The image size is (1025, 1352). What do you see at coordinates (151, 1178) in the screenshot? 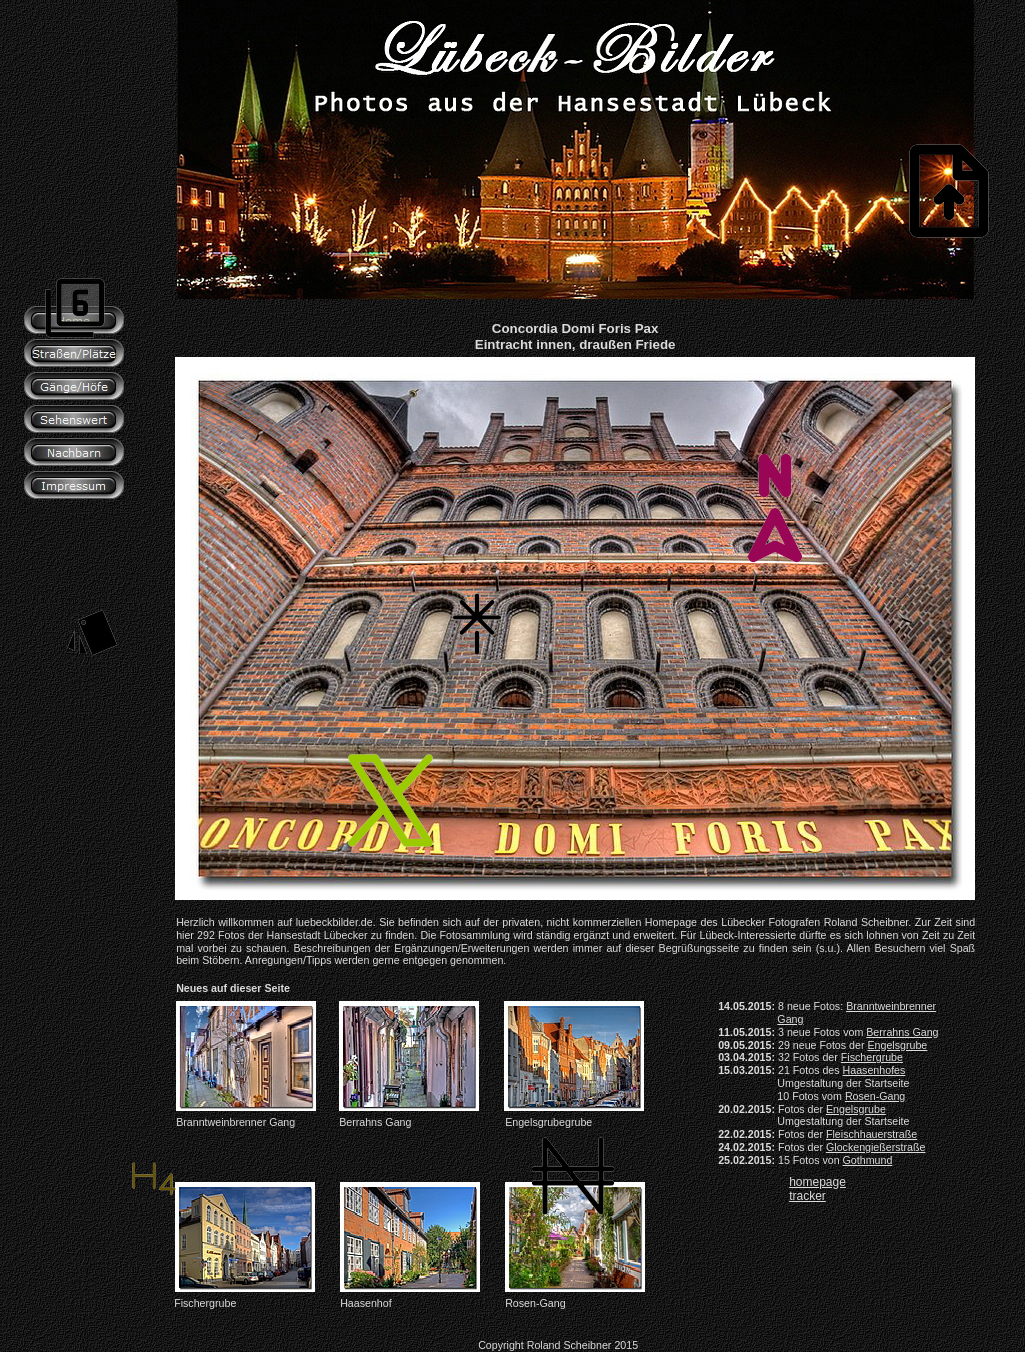
I see `format text as heading level 4` at bounding box center [151, 1178].